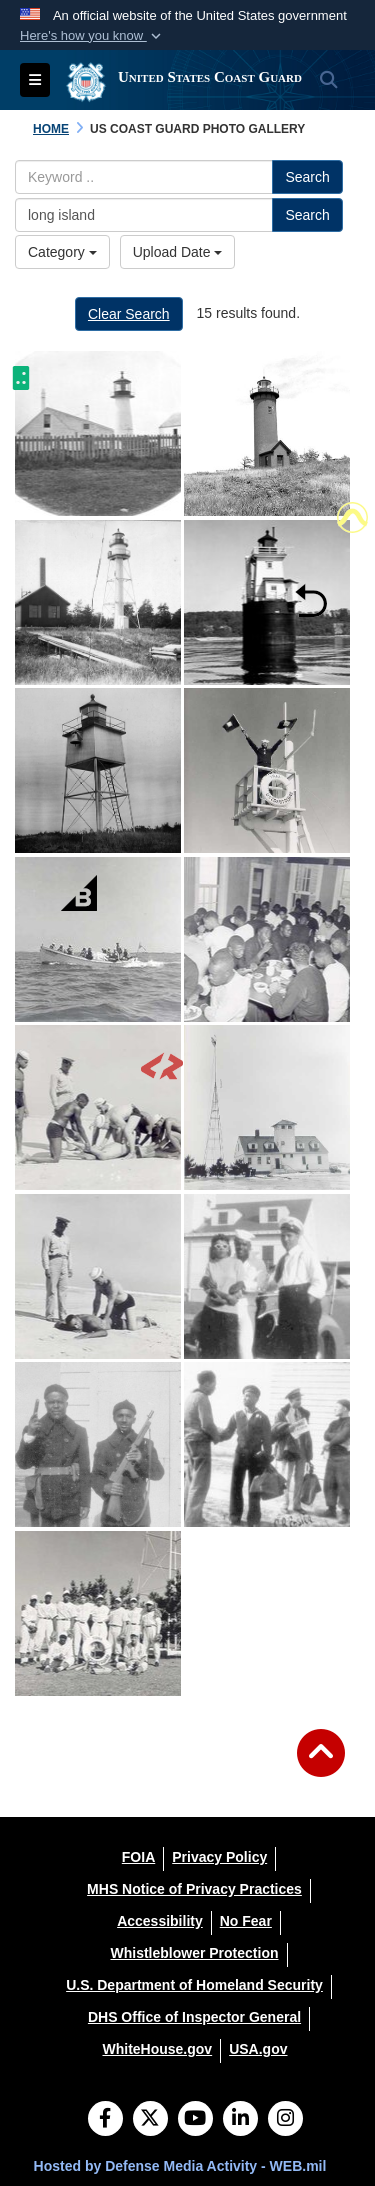 This screenshot has width=375, height=2186. Describe the element at coordinates (79, 893) in the screenshot. I see `bigcommerce platform logo` at that location.